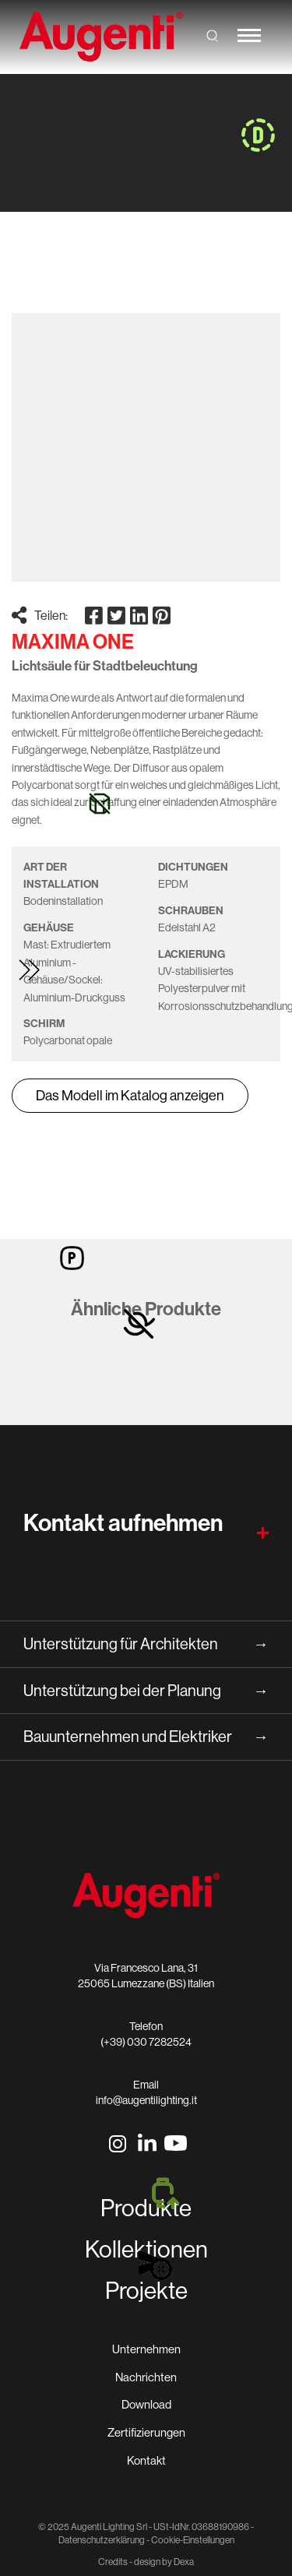 The width and height of the screenshot is (292, 2576). What do you see at coordinates (72, 1258) in the screenshot?
I see `indicates parking availability or location` at bounding box center [72, 1258].